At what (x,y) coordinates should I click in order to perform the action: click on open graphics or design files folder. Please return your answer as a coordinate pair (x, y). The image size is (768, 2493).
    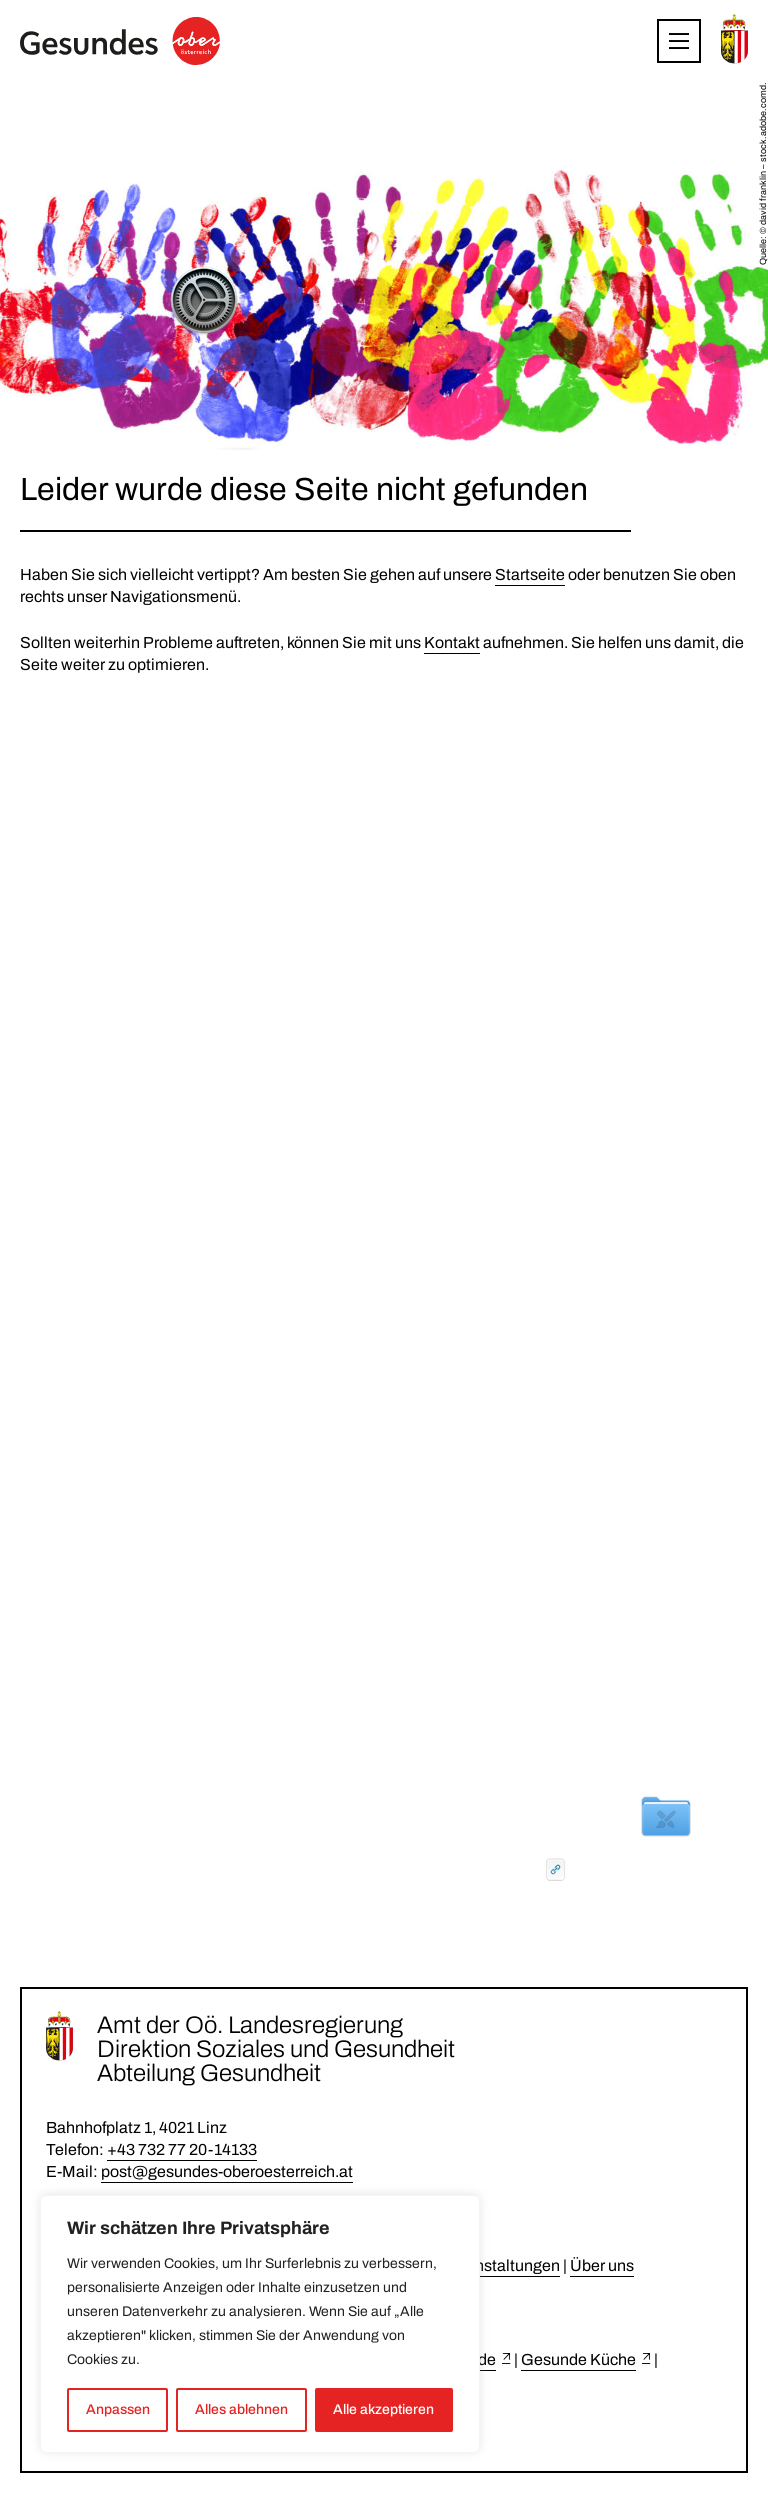
    Looking at the image, I should click on (666, 1816).